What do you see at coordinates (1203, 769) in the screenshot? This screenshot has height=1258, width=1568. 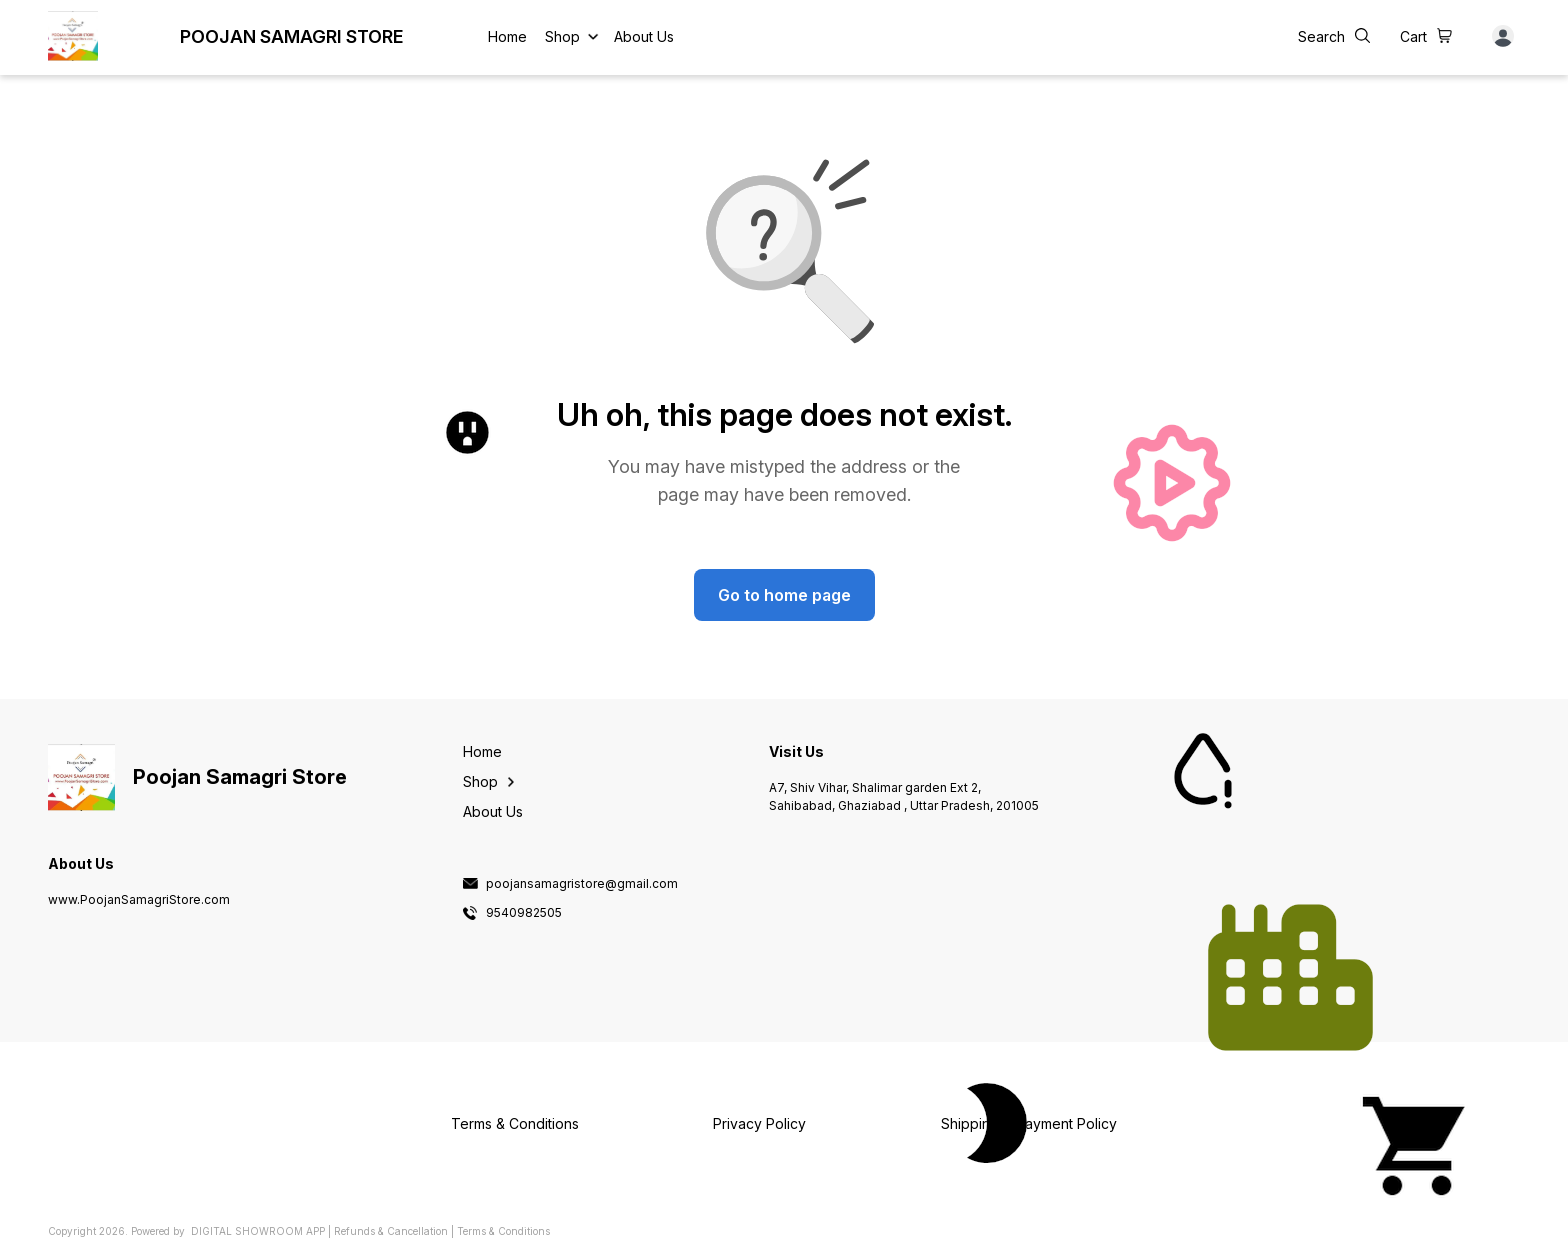 I see `water or hydration warning` at bounding box center [1203, 769].